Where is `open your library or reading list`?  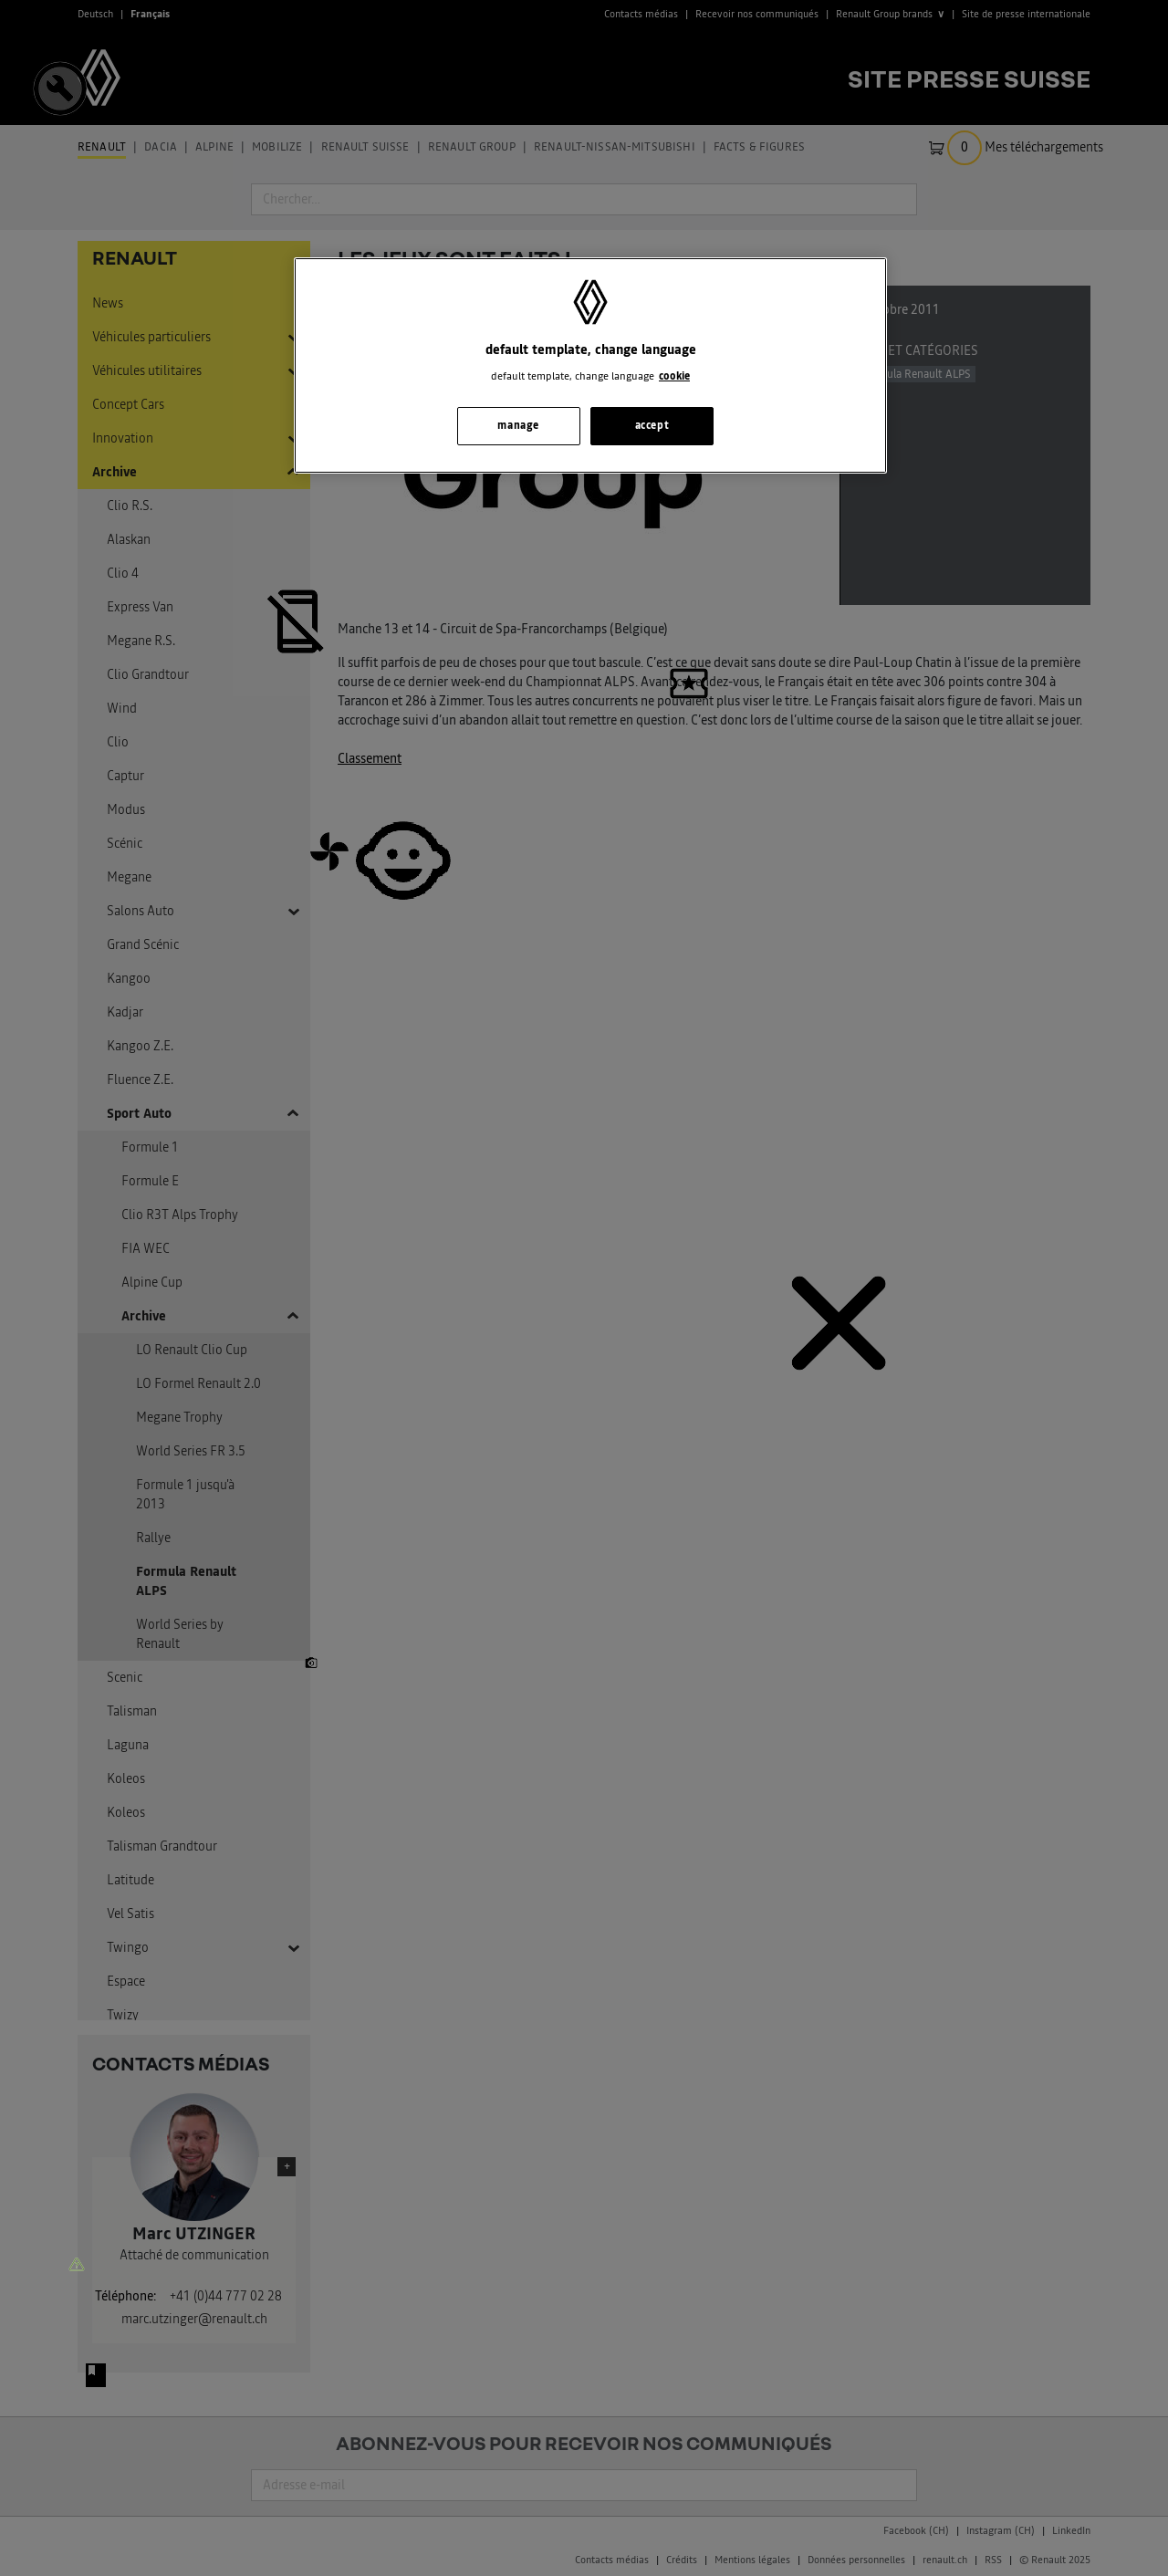 open your library or reading list is located at coordinates (96, 2375).